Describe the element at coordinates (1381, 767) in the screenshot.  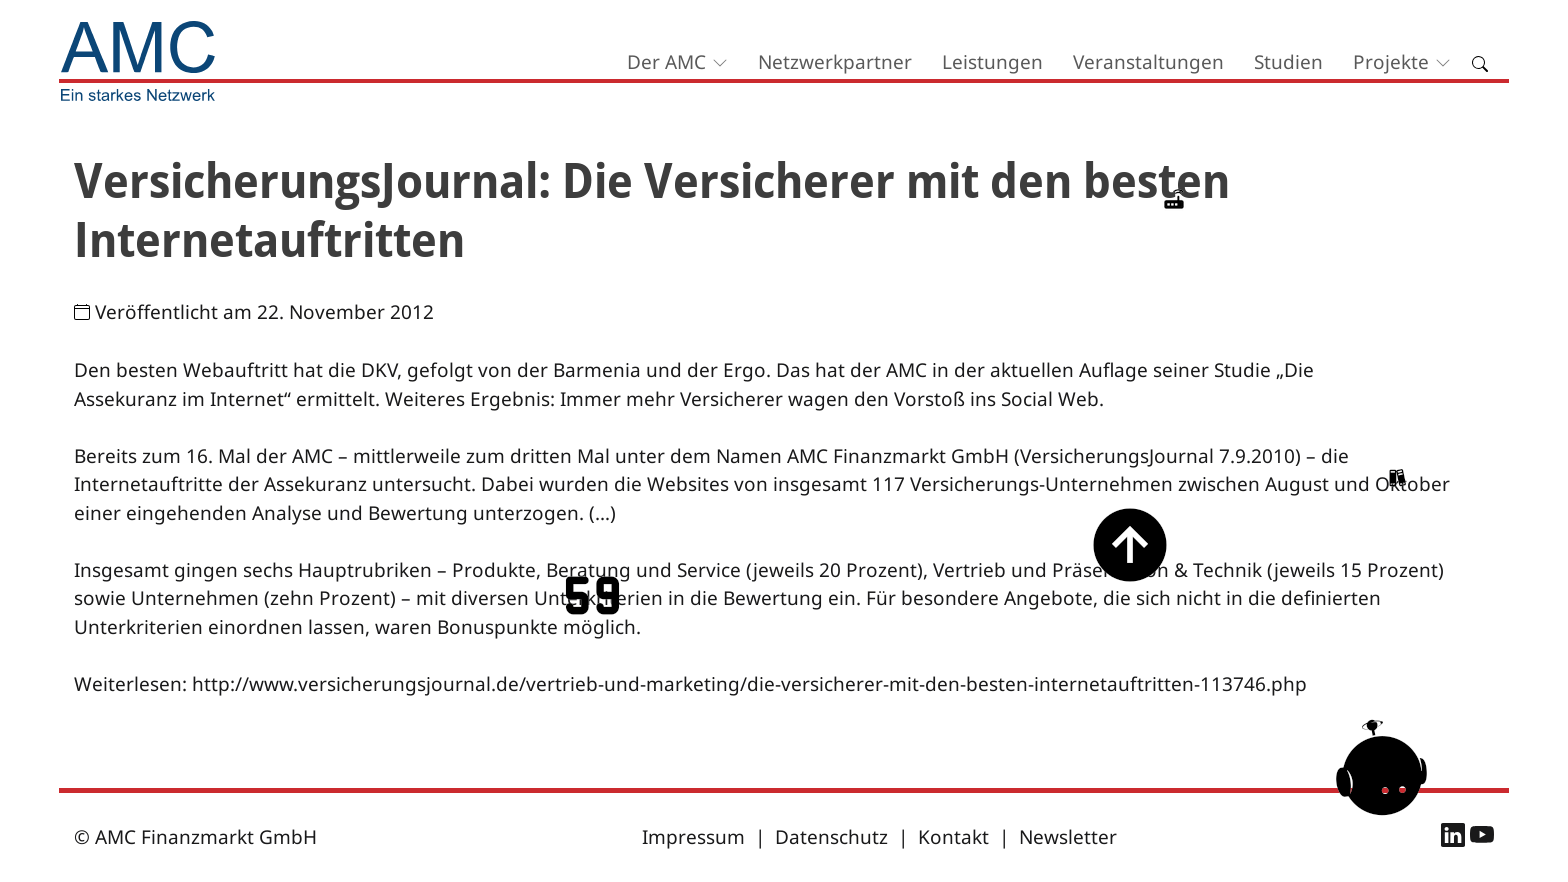
I see `ionitron mascot logo for ionic framework` at that location.